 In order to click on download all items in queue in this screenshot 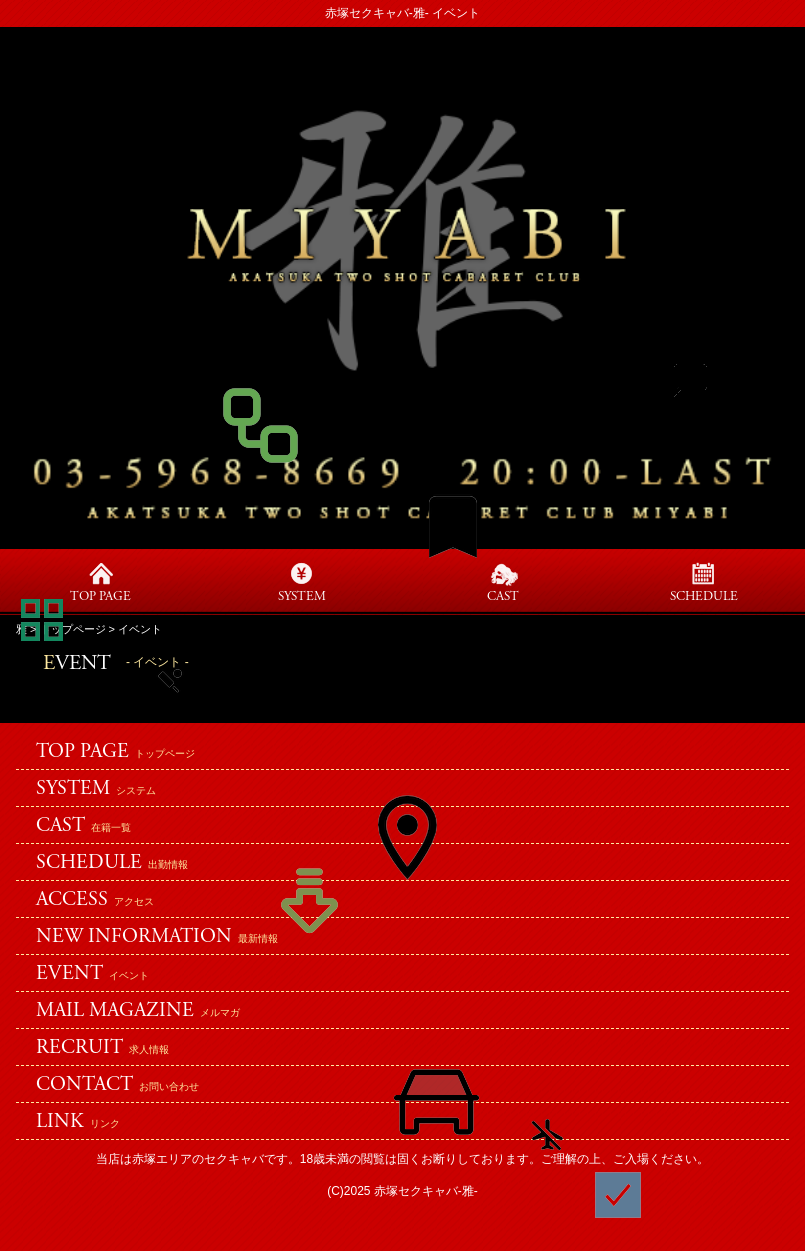, I will do `click(309, 901)`.